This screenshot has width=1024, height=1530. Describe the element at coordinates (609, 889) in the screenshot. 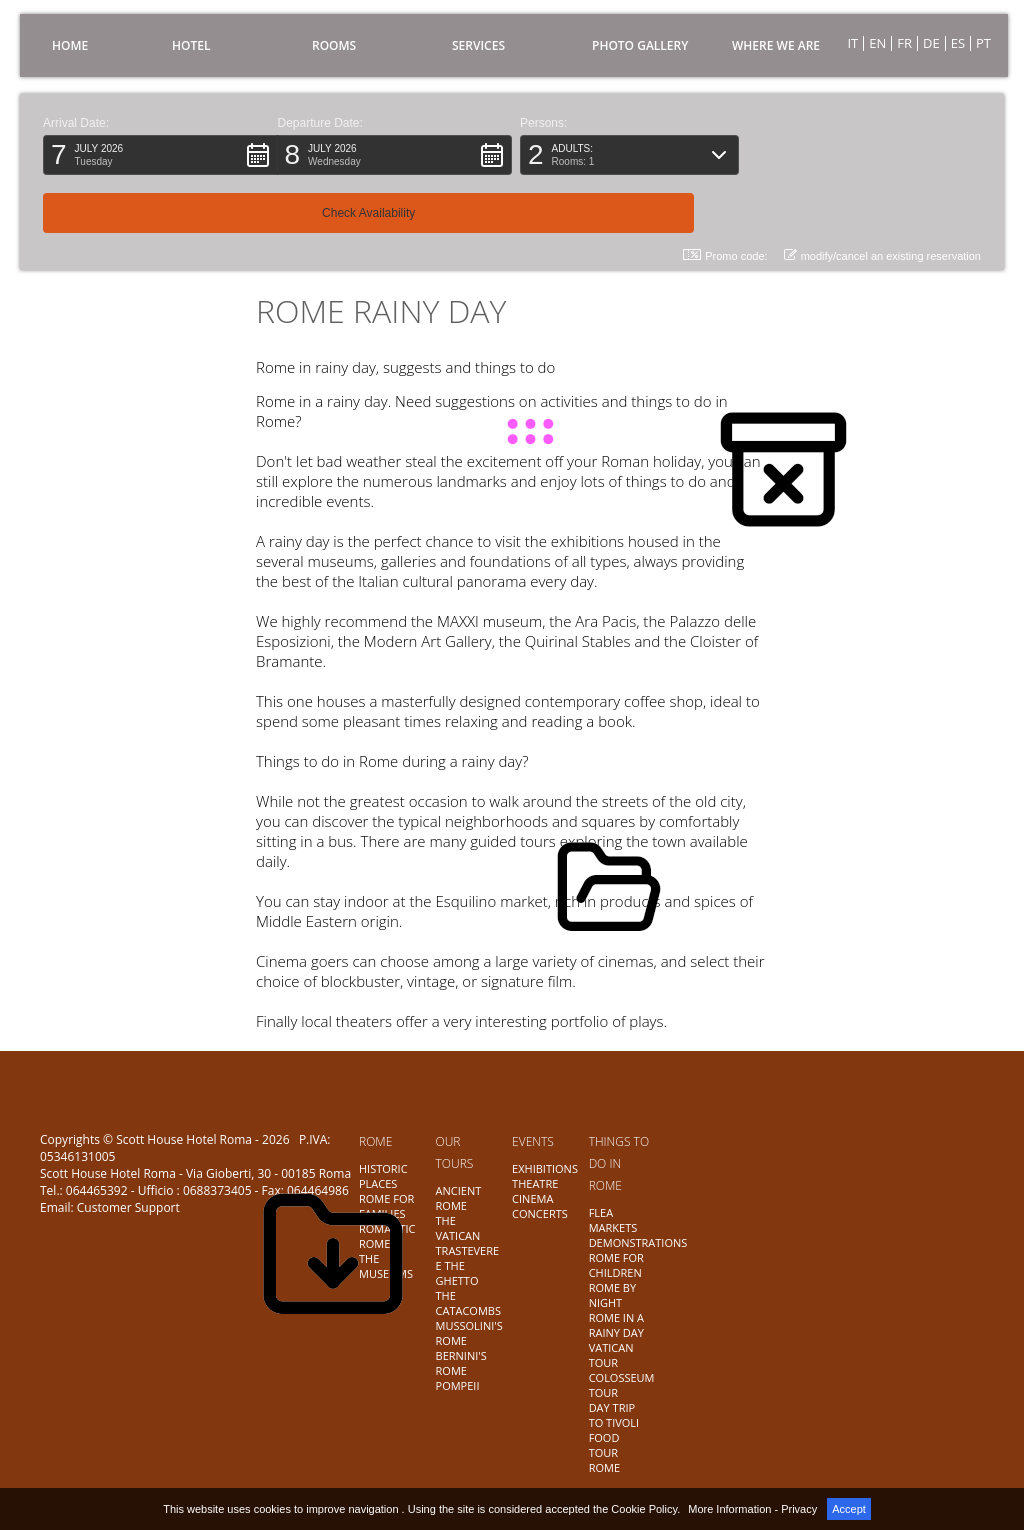

I see `open folder to view contents` at that location.